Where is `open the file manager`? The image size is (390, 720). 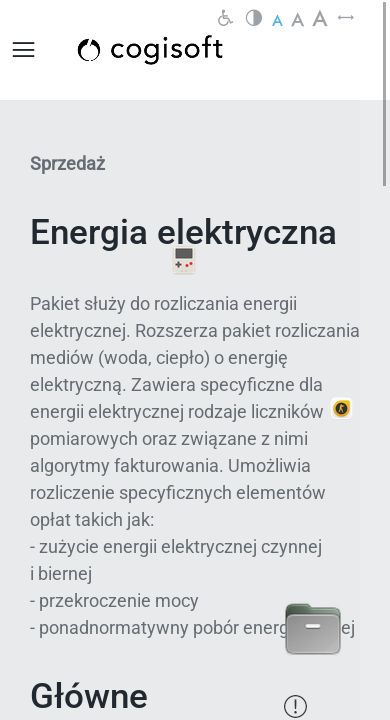
open the file manager is located at coordinates (313, 629).